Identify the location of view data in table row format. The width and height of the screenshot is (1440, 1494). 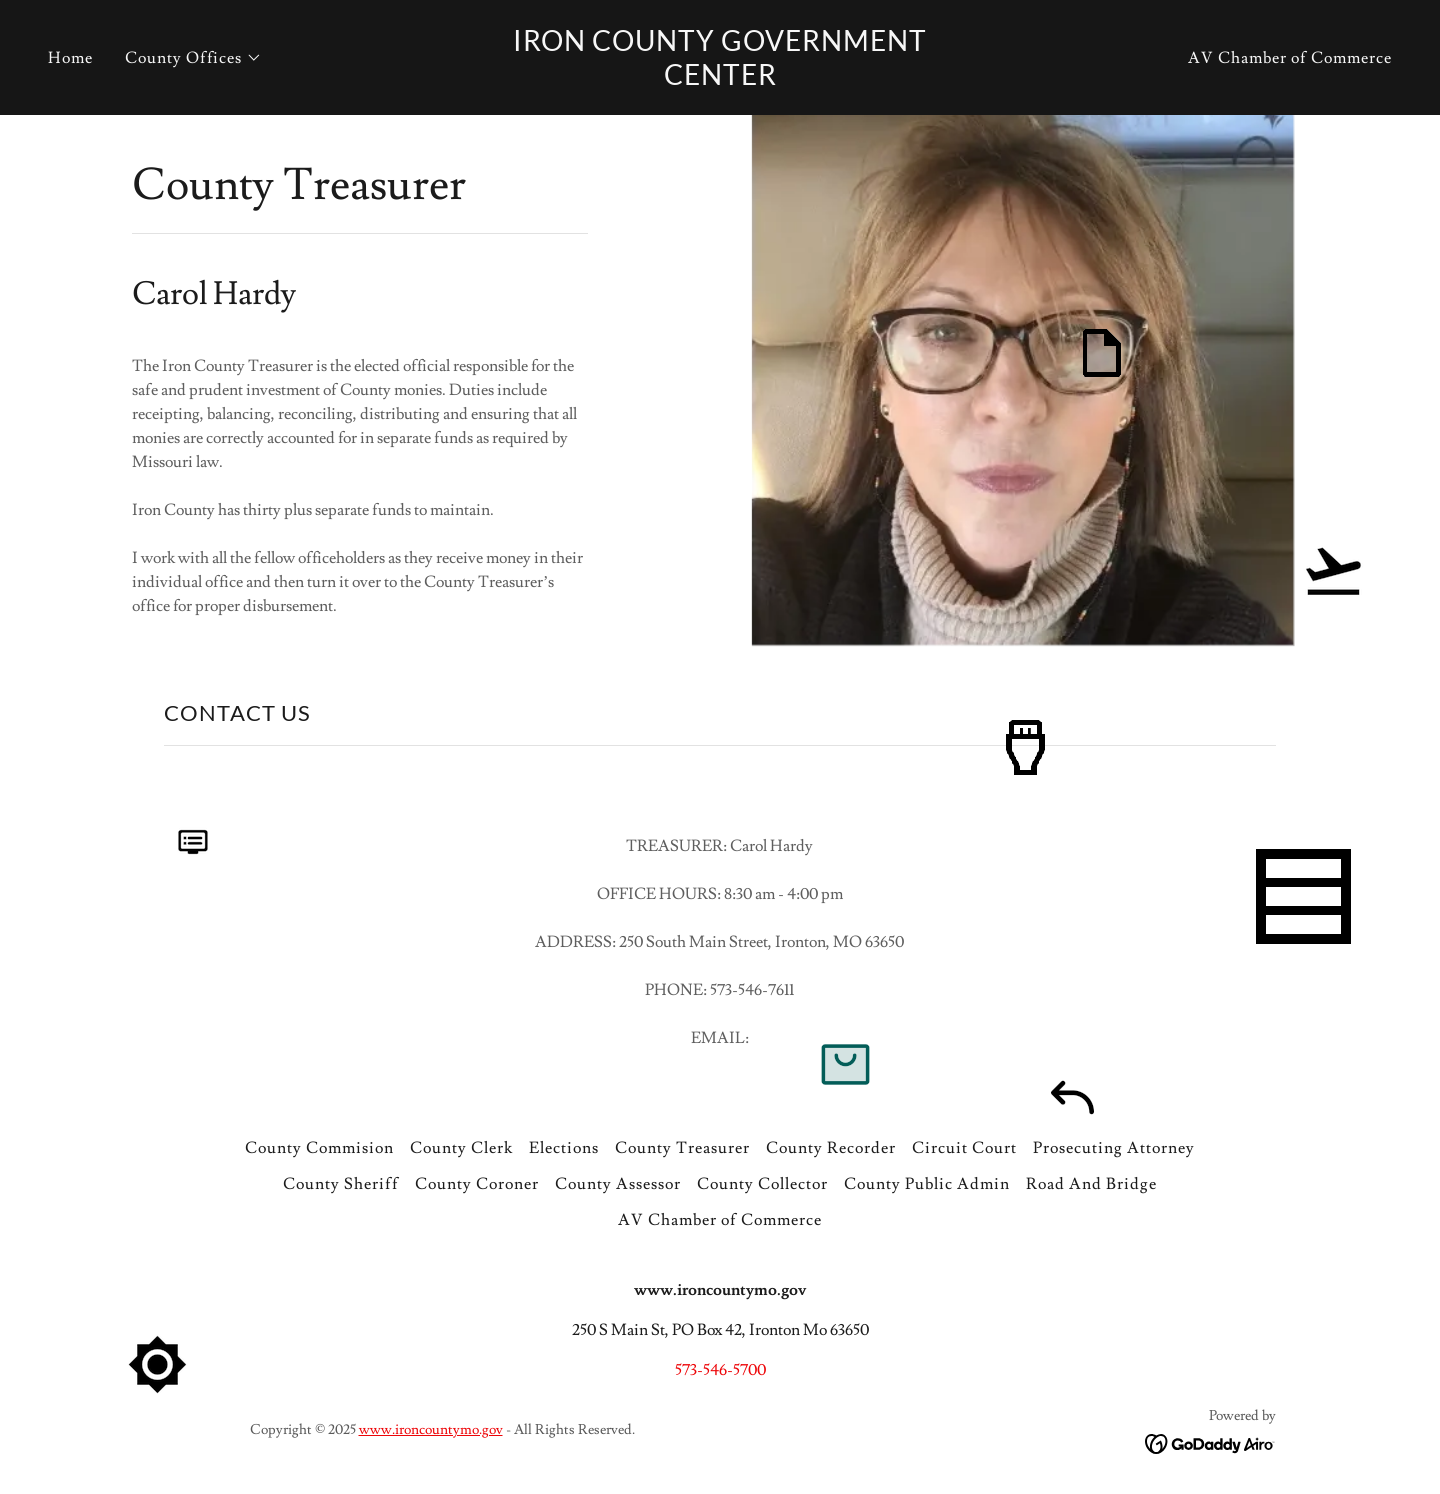
(1303, 896).